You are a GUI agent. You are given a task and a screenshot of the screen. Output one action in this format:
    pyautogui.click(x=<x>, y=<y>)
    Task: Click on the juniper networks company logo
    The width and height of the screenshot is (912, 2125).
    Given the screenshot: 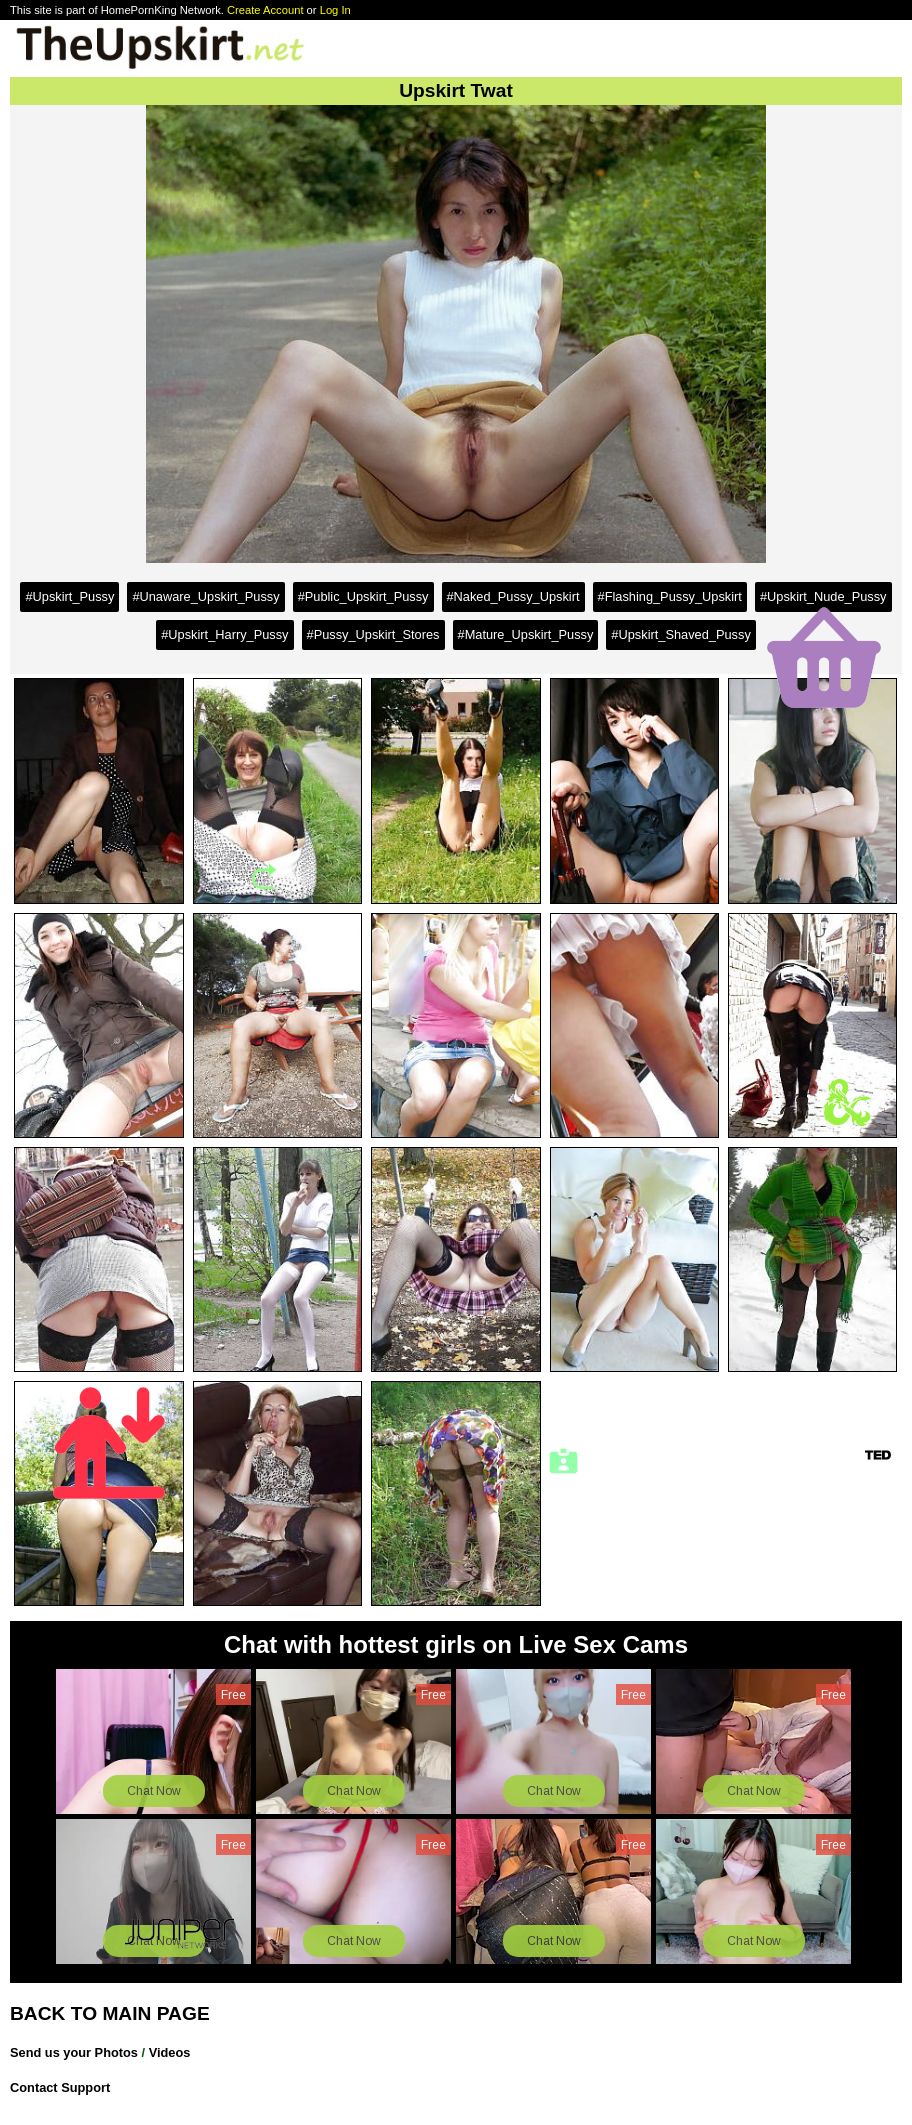 What is the action you would take?
    pyautogui.click(x=179, y=1933)
    